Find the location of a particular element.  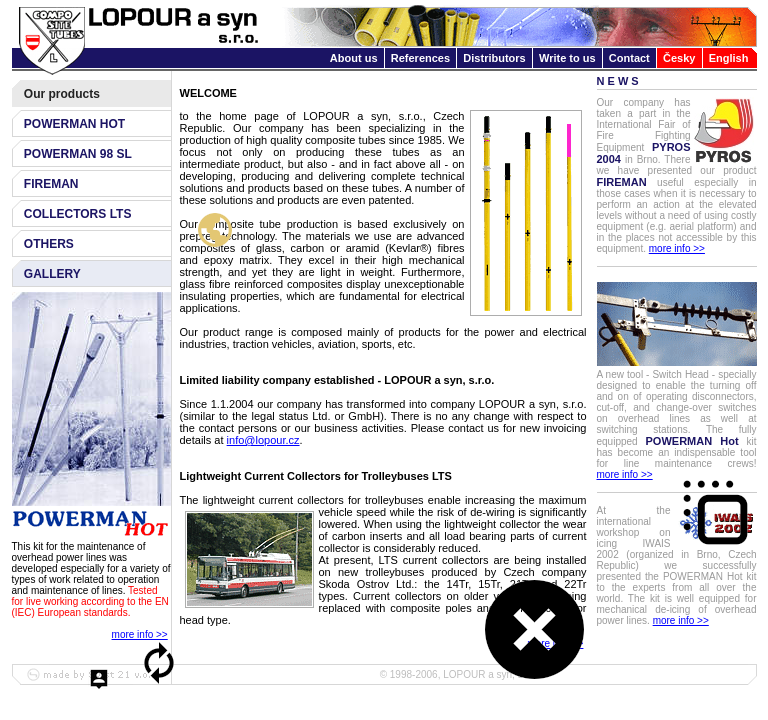

view a person's location on the map is located at coordinates (99, 679).